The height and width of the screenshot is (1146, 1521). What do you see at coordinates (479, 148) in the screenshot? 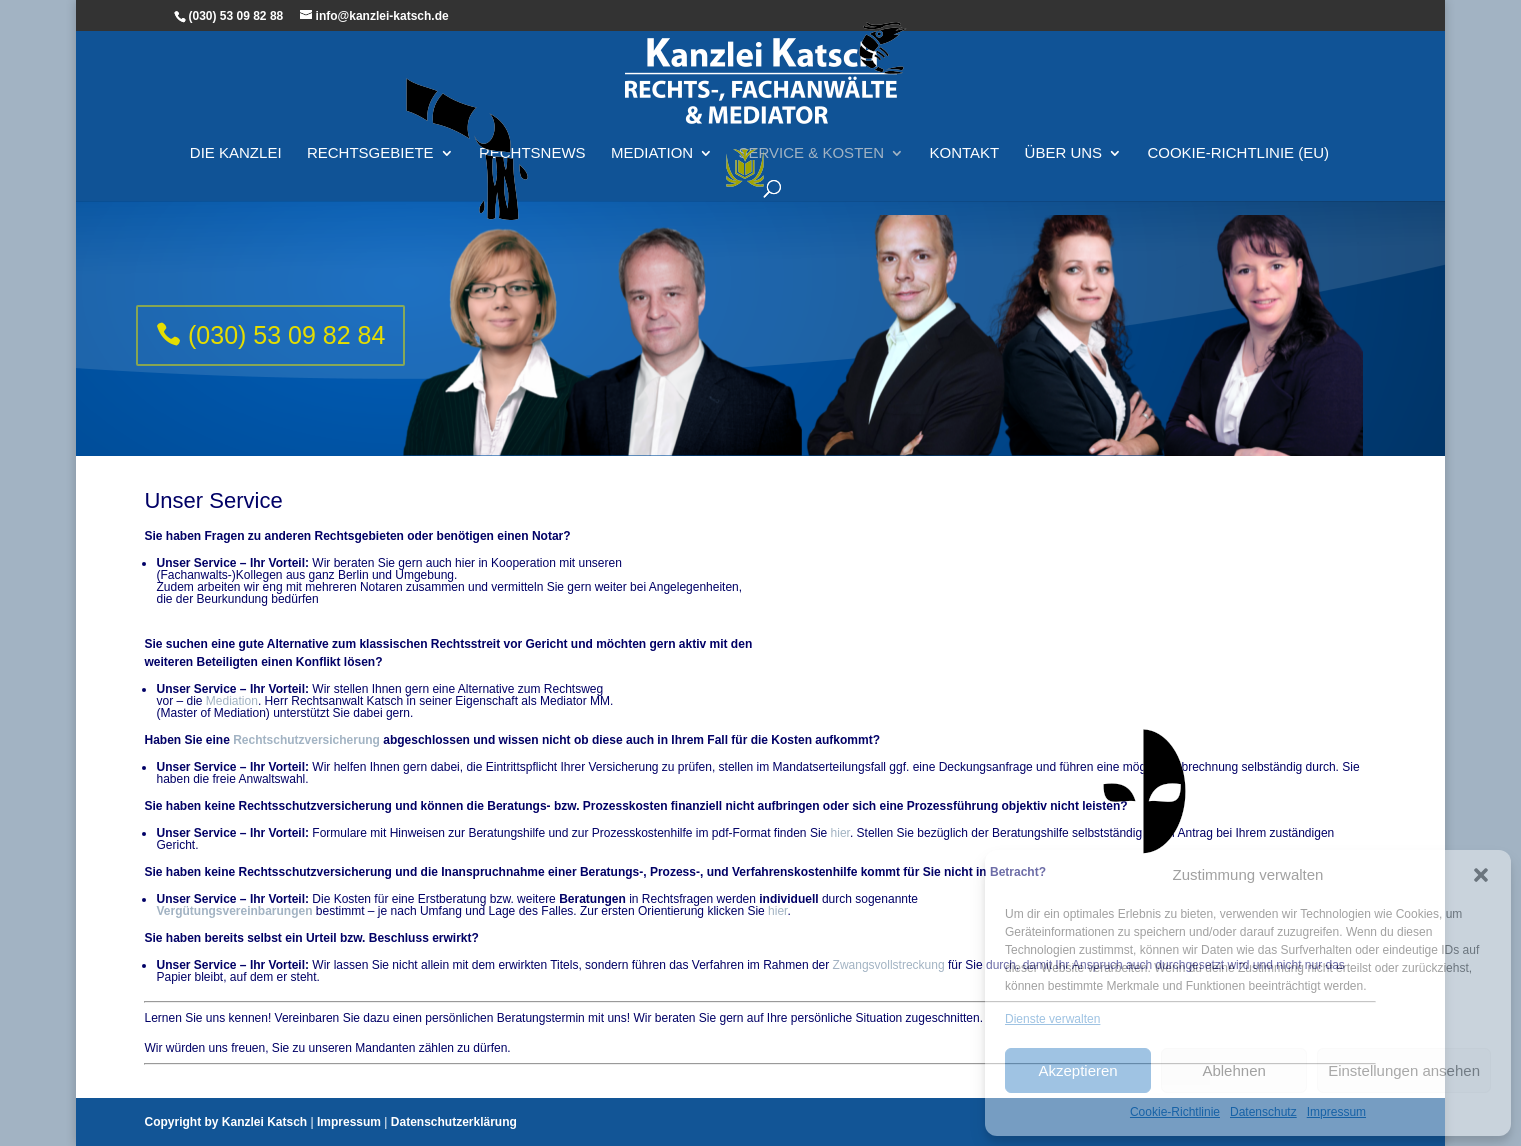
I see `zen garden or relaxation feature` at bounding box center [479, 148].